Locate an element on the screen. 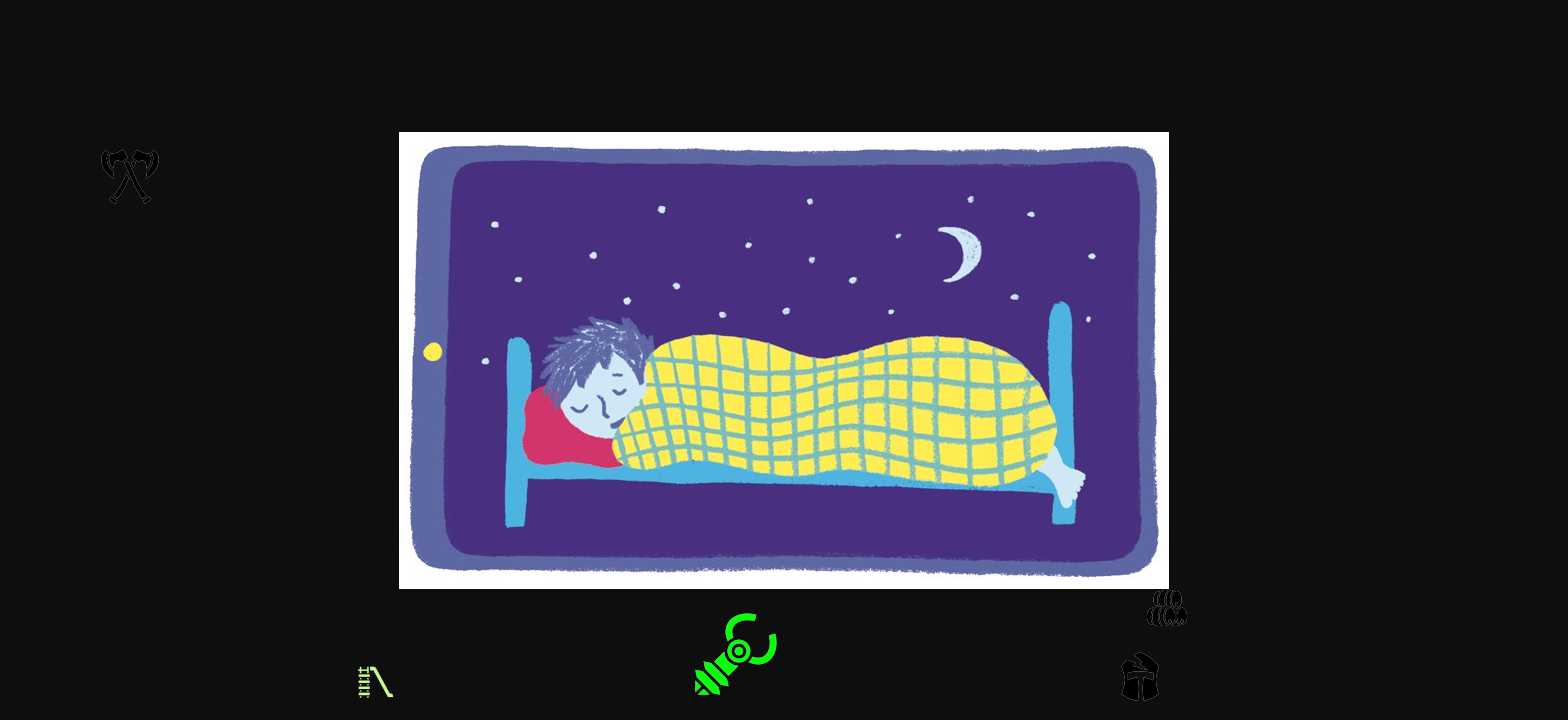 This screenshot has height=720, width=1568. access combat or battle features is located at coordinates (130, 177).